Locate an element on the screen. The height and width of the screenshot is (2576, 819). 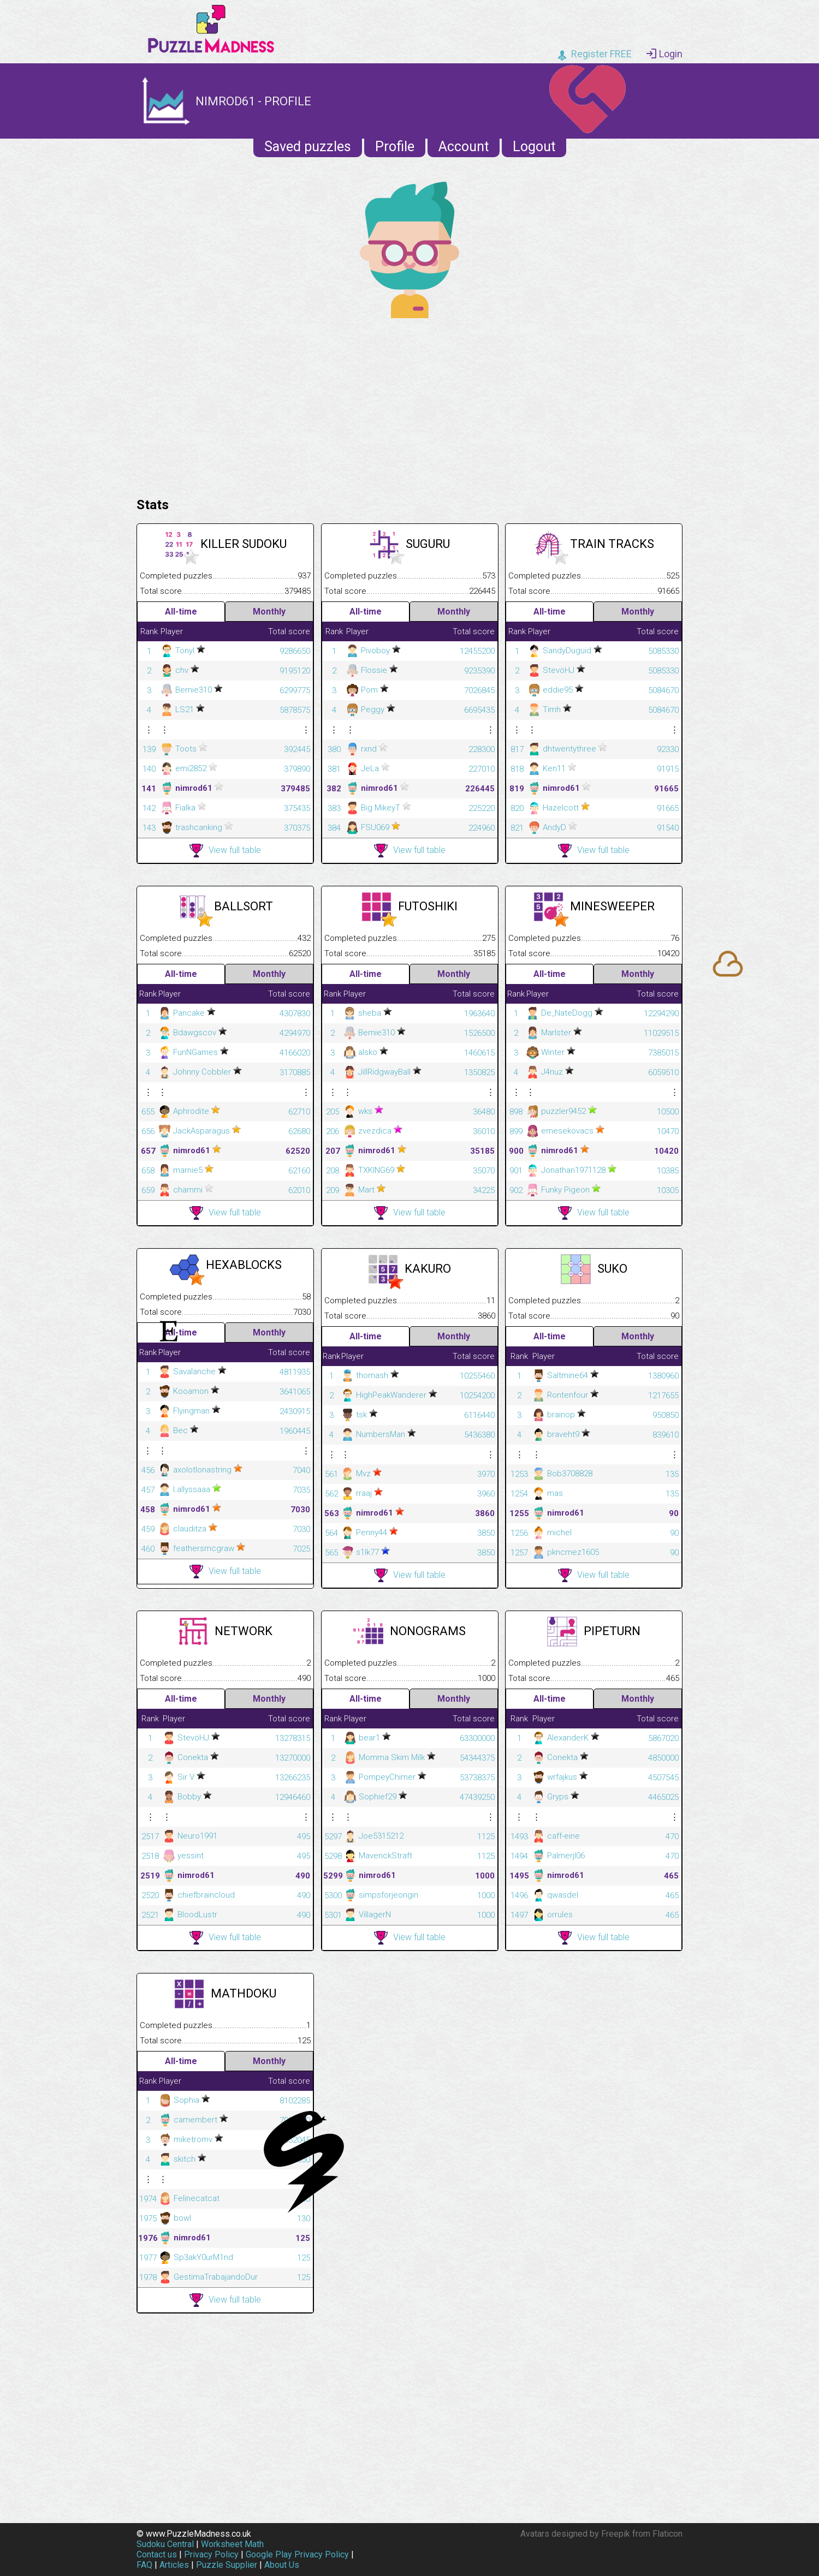
numba python compiler logo is located at coordinates (304, 2162).